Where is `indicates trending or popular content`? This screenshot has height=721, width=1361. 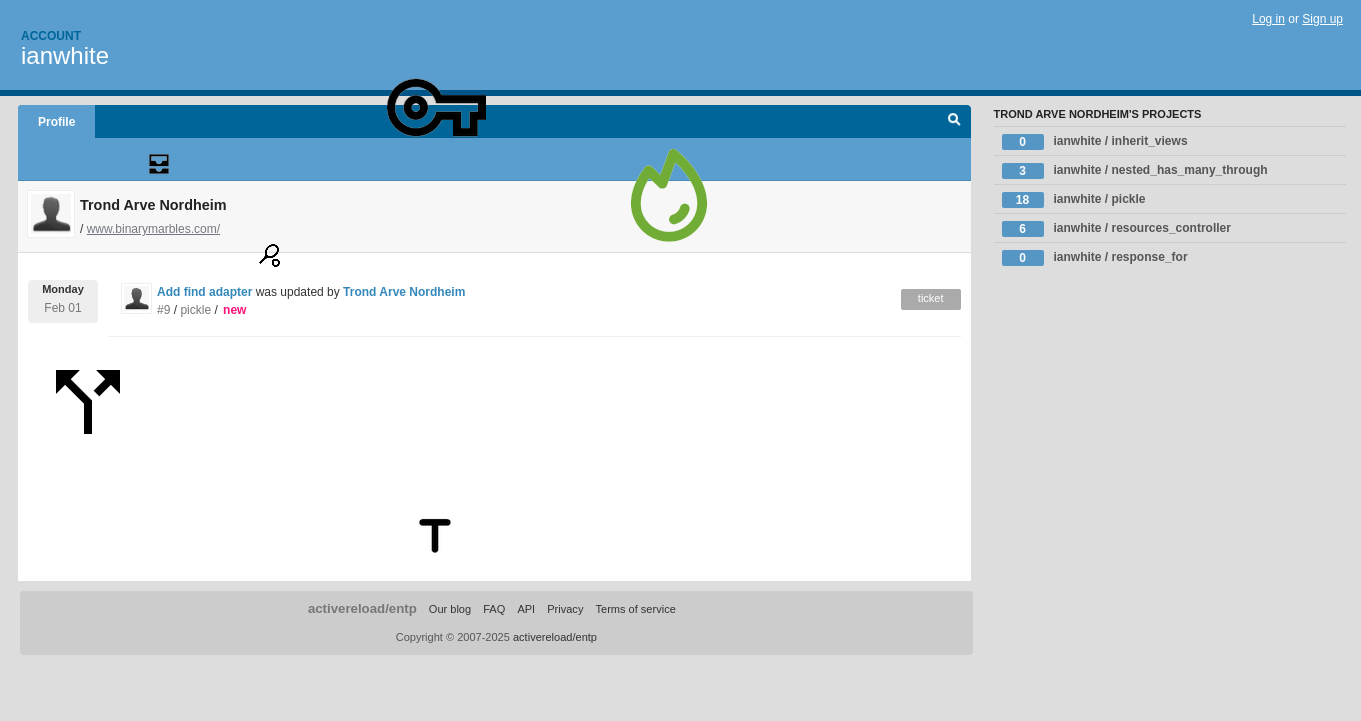
indicates trending or popular content is located at coordinates (669, 197).